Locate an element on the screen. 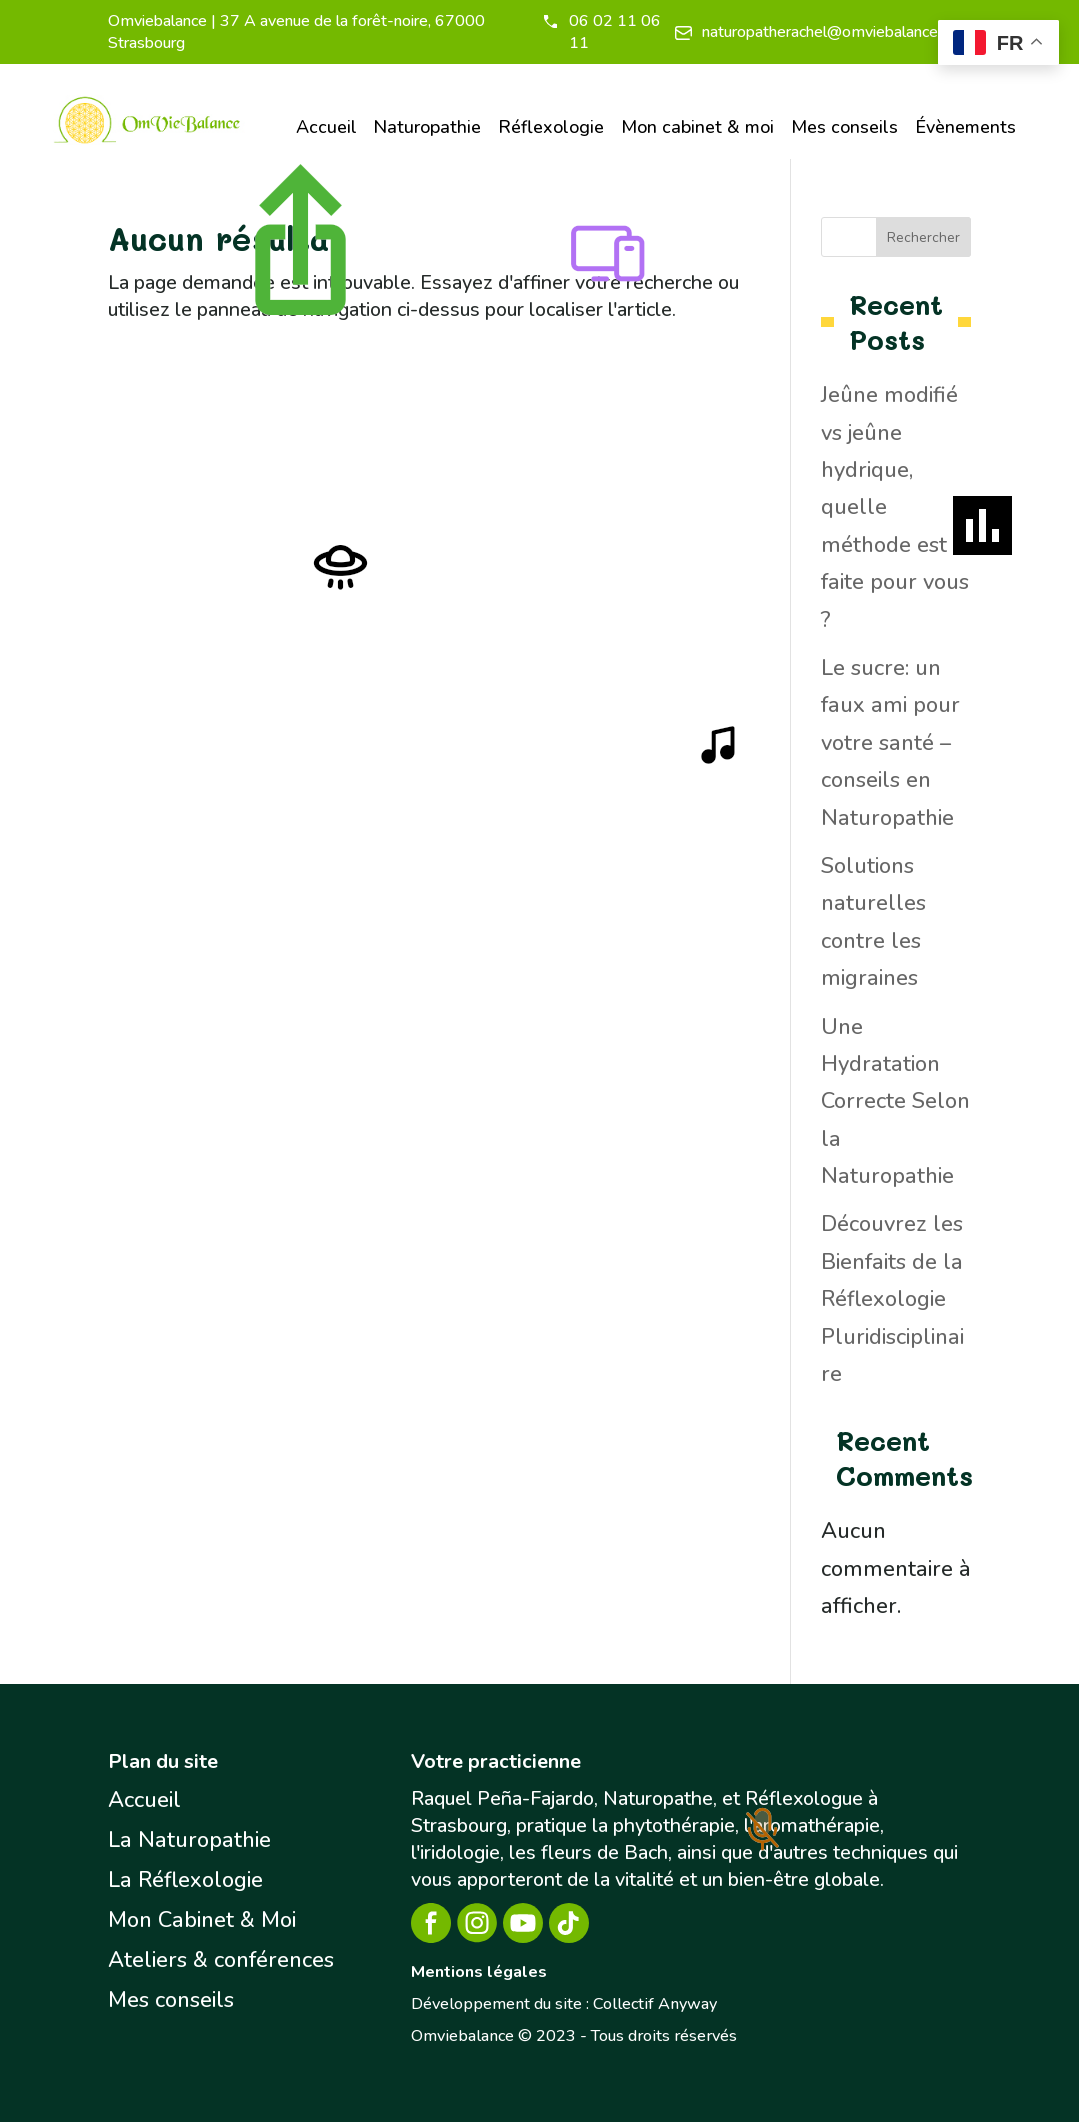 This screenshot has height=2122, width=1079. access sci-fi or space-themed content is located at coordinates (340, 566).